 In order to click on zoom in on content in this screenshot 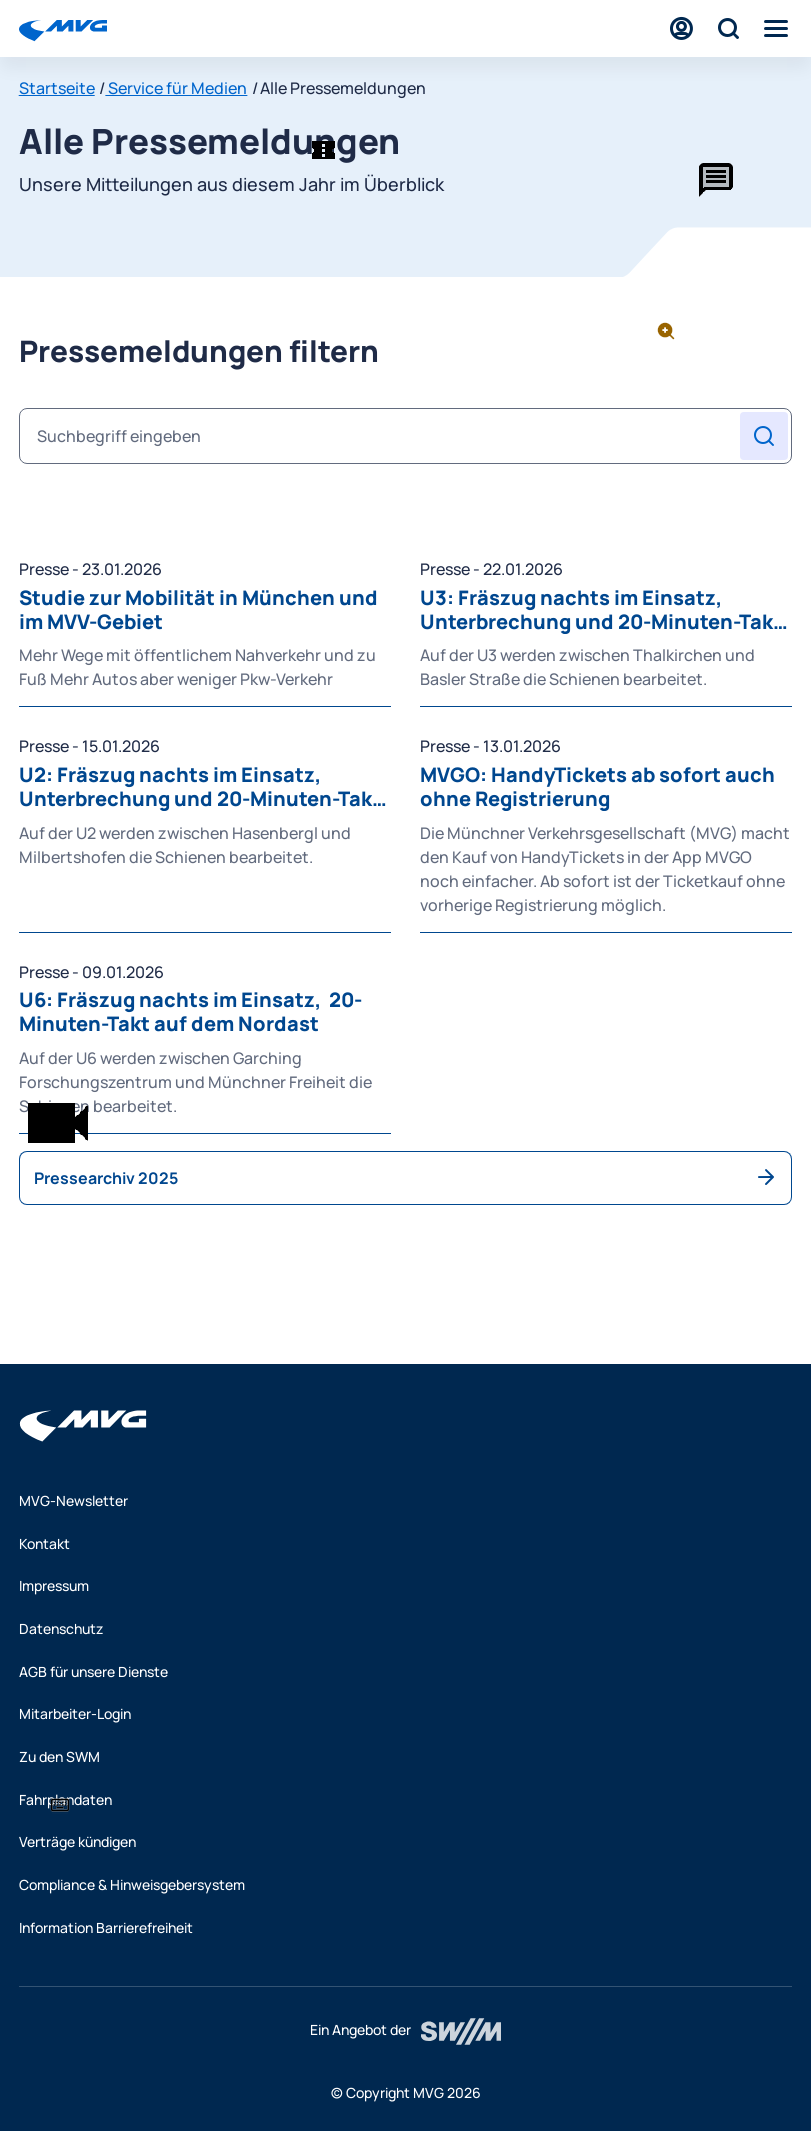, I will do `click(666, 331)`.